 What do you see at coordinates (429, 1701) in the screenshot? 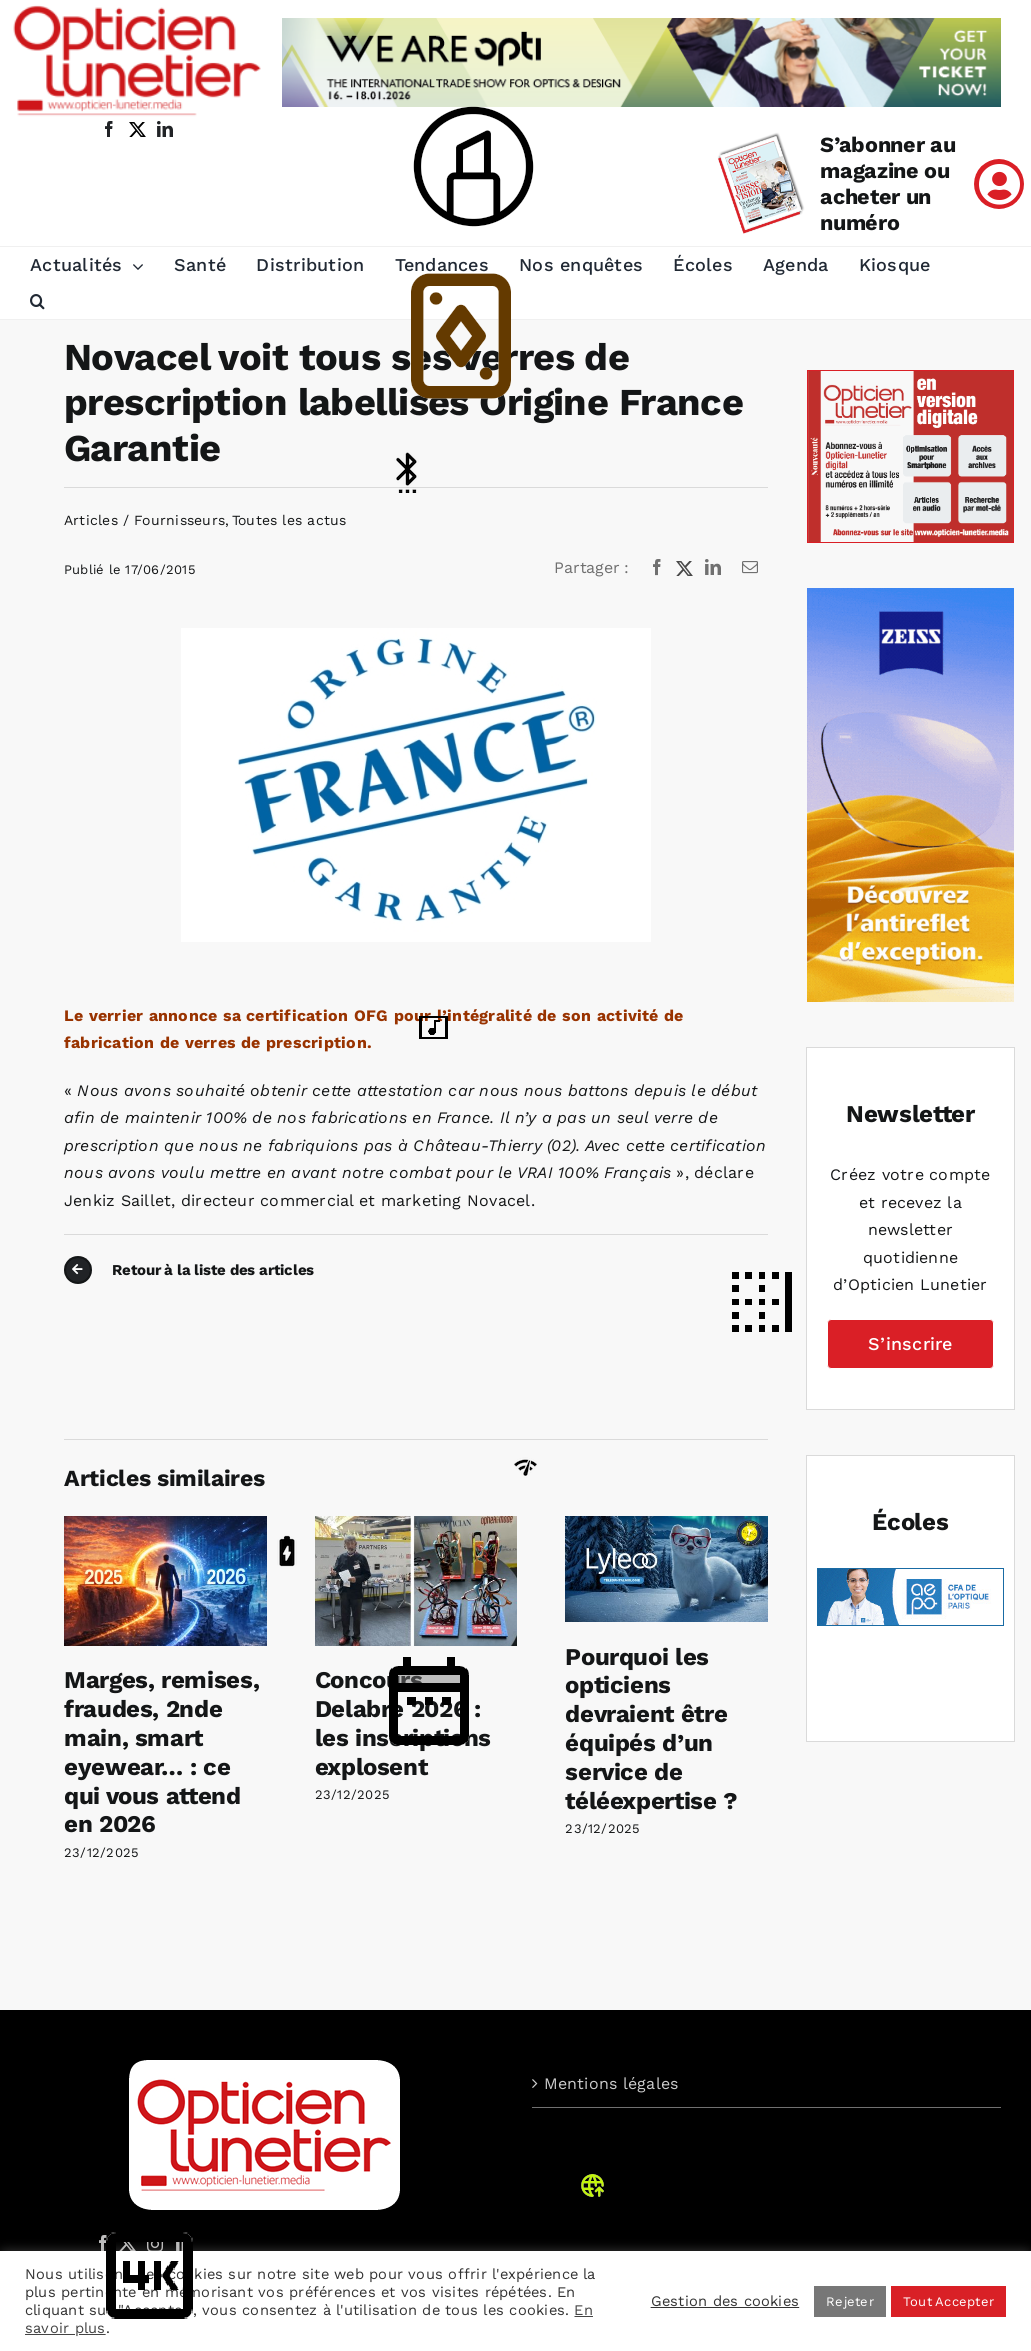
I see `select a date range` at bounding box center [429, 1701].